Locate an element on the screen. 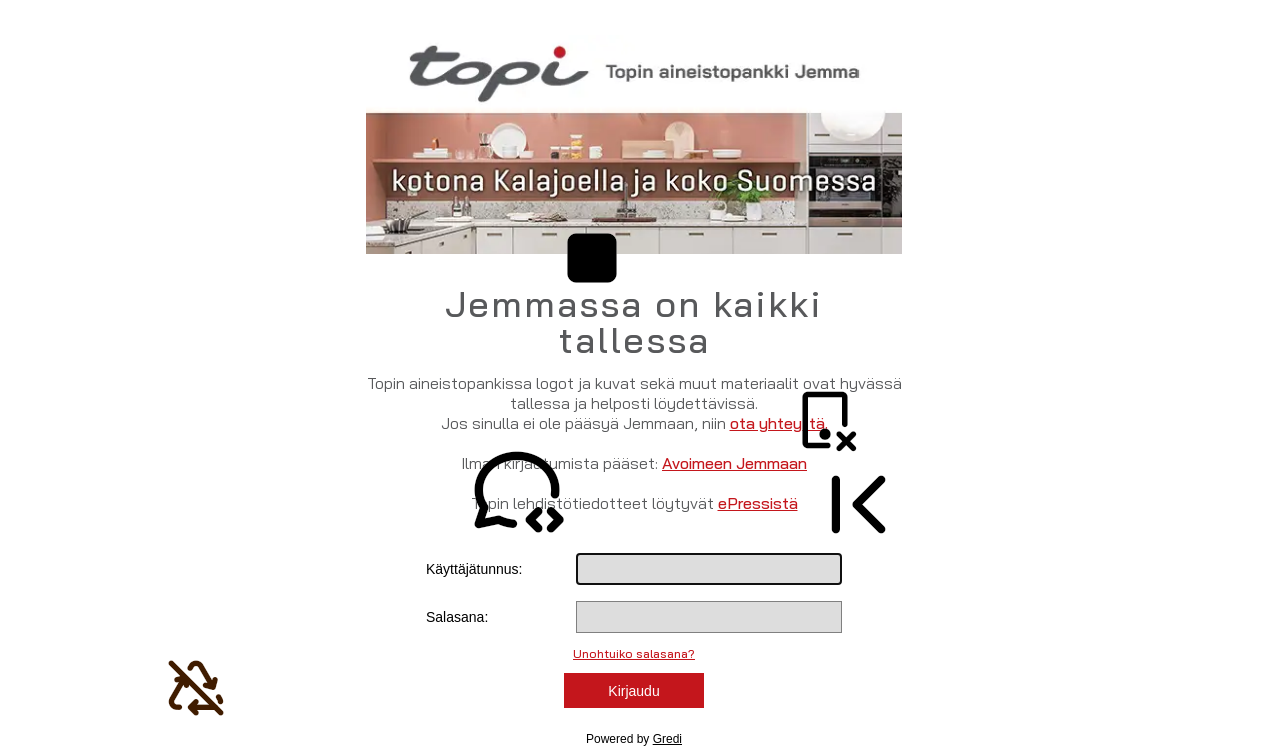 The width and height of the screenshot is (1268, 754). skip to beginning or first item is located at coordinates (856, 504).